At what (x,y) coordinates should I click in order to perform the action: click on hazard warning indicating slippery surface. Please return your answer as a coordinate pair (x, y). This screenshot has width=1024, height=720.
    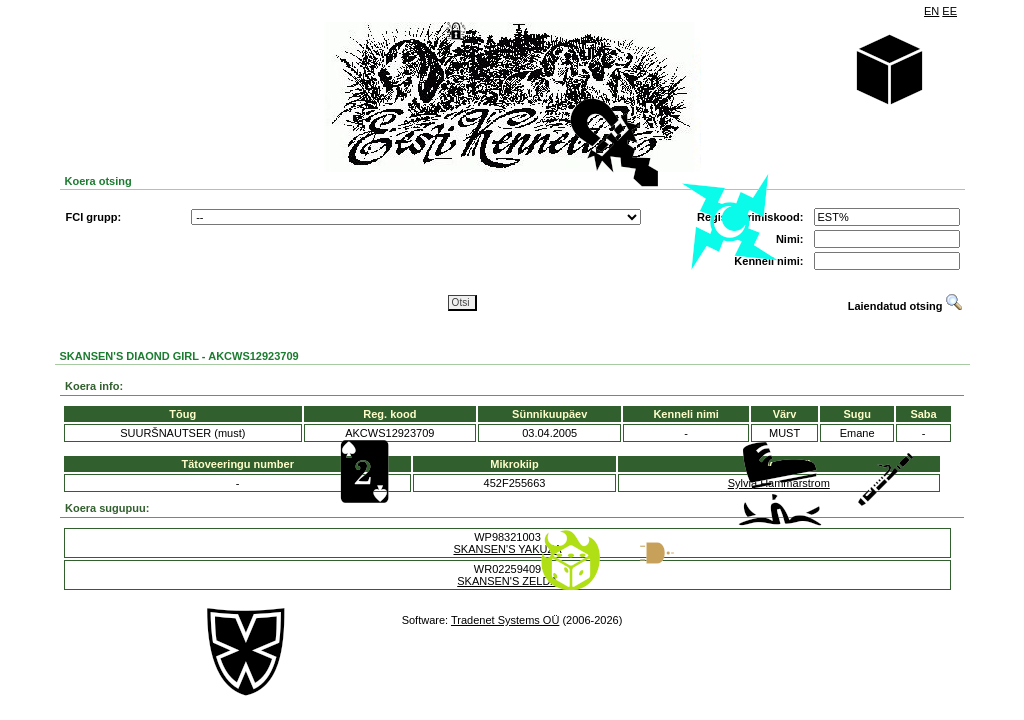
    Looking at the image, I should click on (780, 483).